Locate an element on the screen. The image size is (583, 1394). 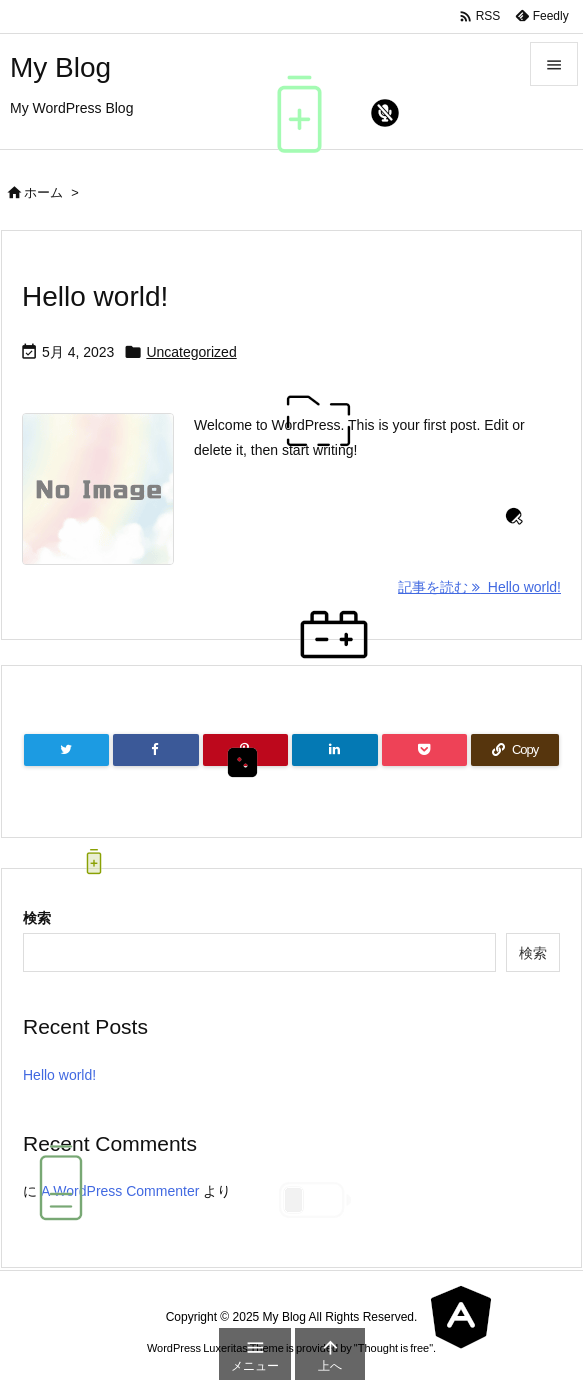
indicates battery level at 30% is located at coordinates (315, 1200).